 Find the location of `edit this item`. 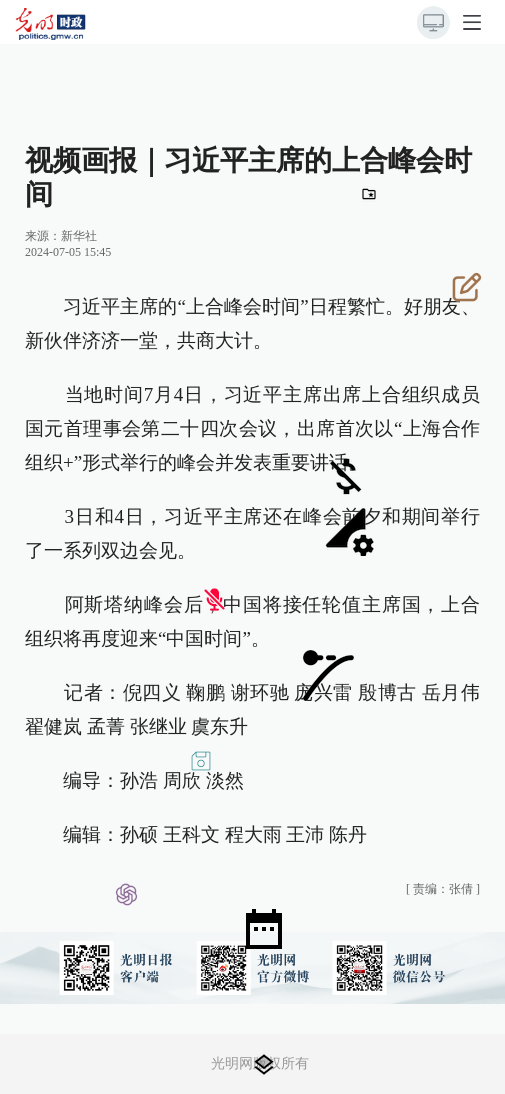

edit this item is located at coordinates (467, 287).